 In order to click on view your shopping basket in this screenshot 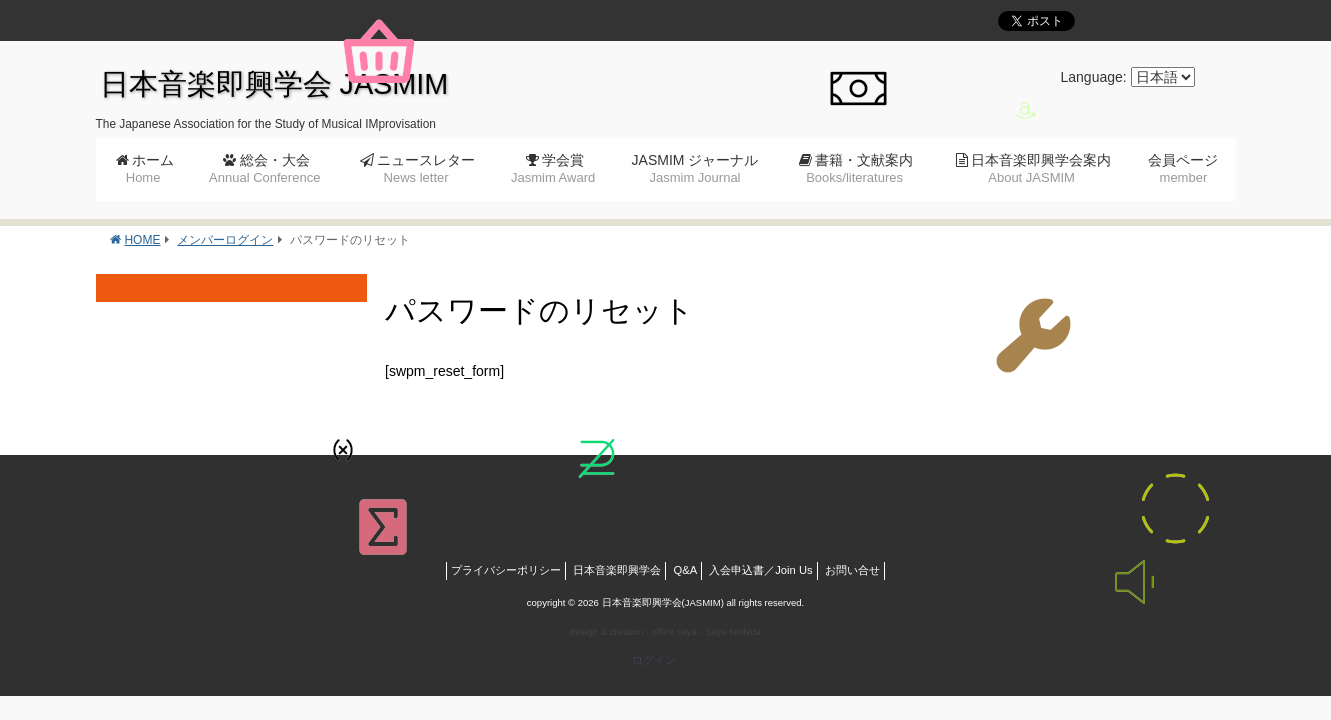, I will do `click(379, 55)`.